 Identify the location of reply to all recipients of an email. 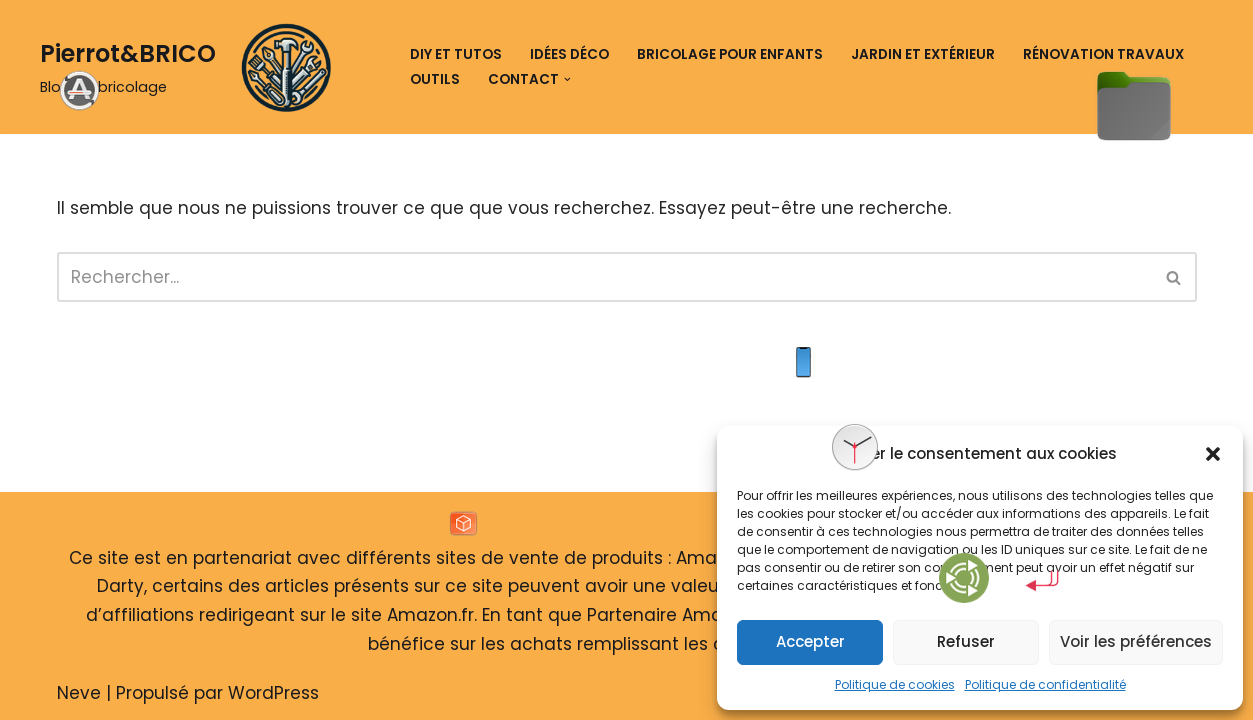
(1041, 578).